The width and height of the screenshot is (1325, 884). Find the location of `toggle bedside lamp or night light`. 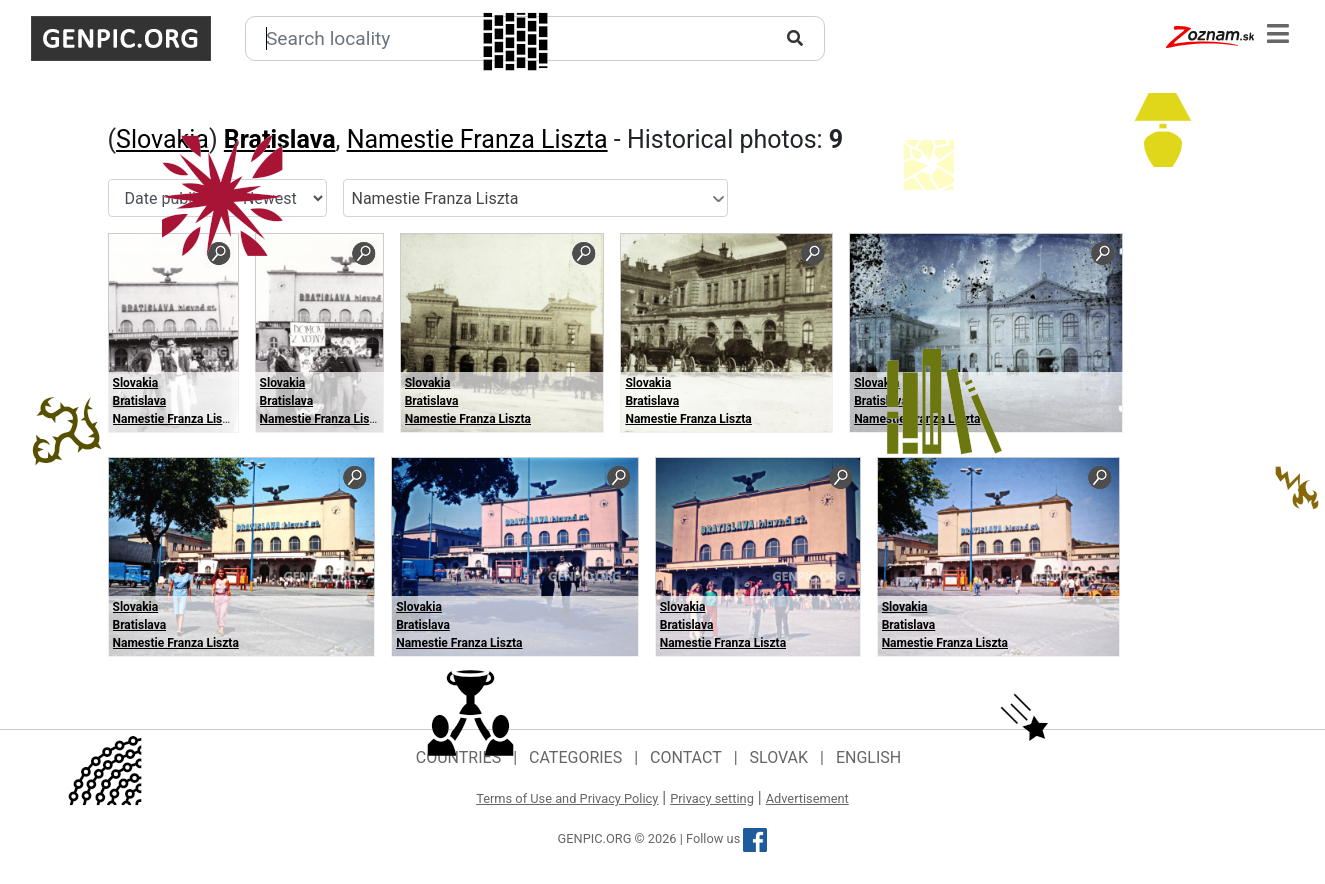

toggle bedside lamp or night light is located at coordinates (1163, 130).